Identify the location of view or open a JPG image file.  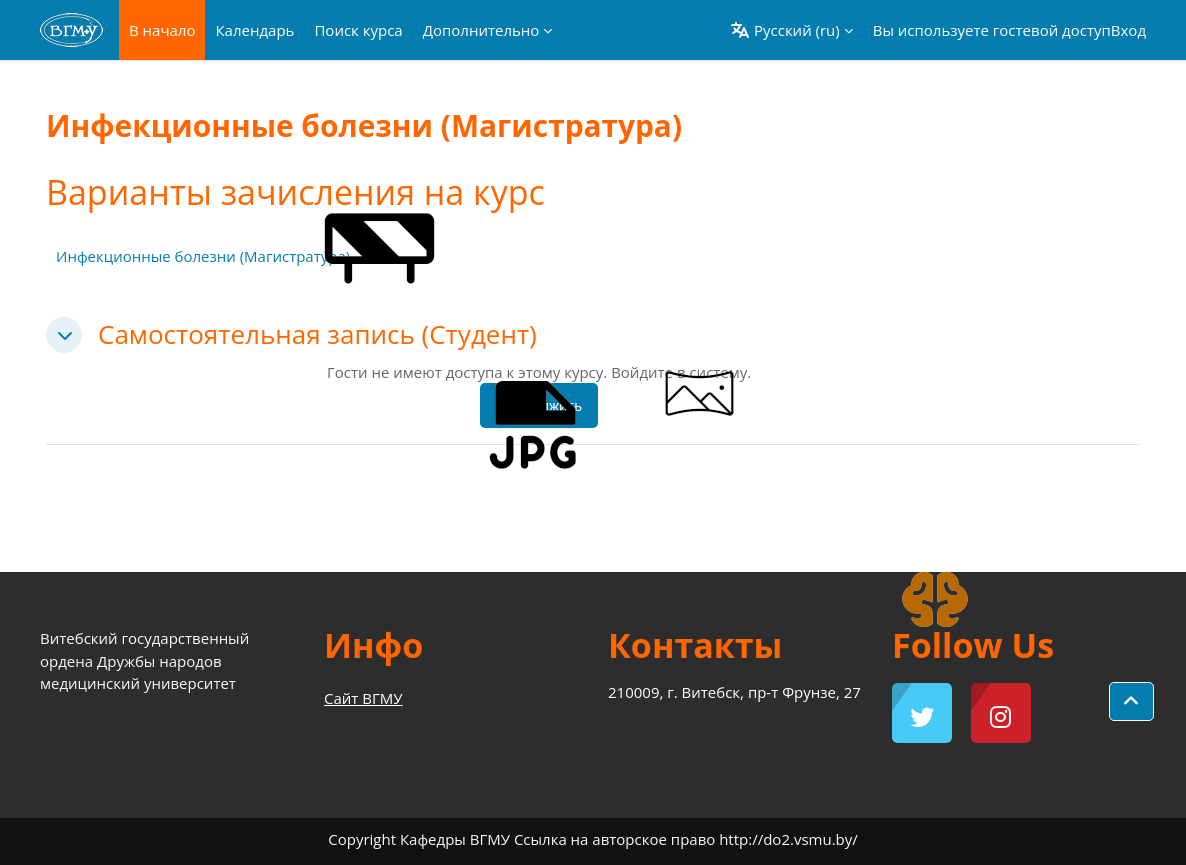
(535, 428).